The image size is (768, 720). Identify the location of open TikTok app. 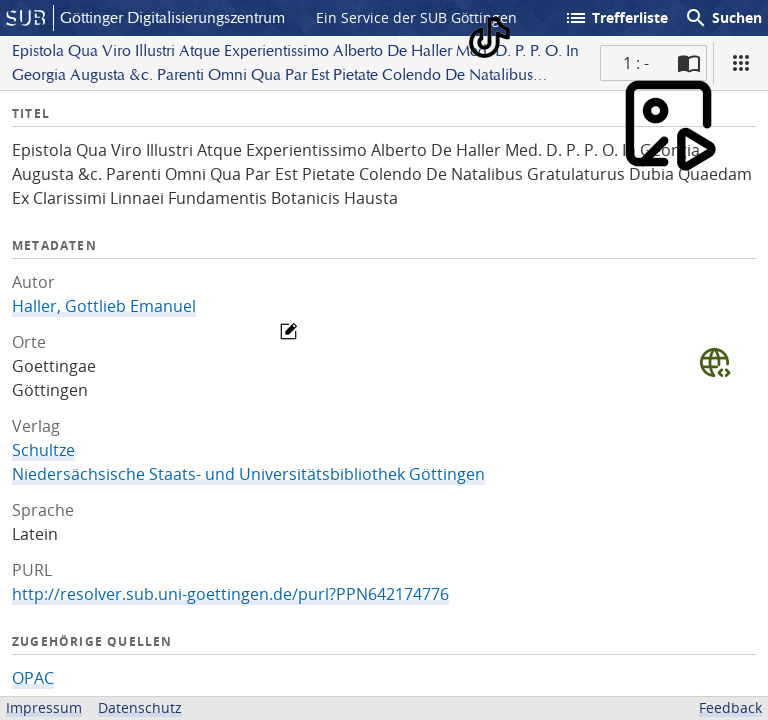
(489, 37).